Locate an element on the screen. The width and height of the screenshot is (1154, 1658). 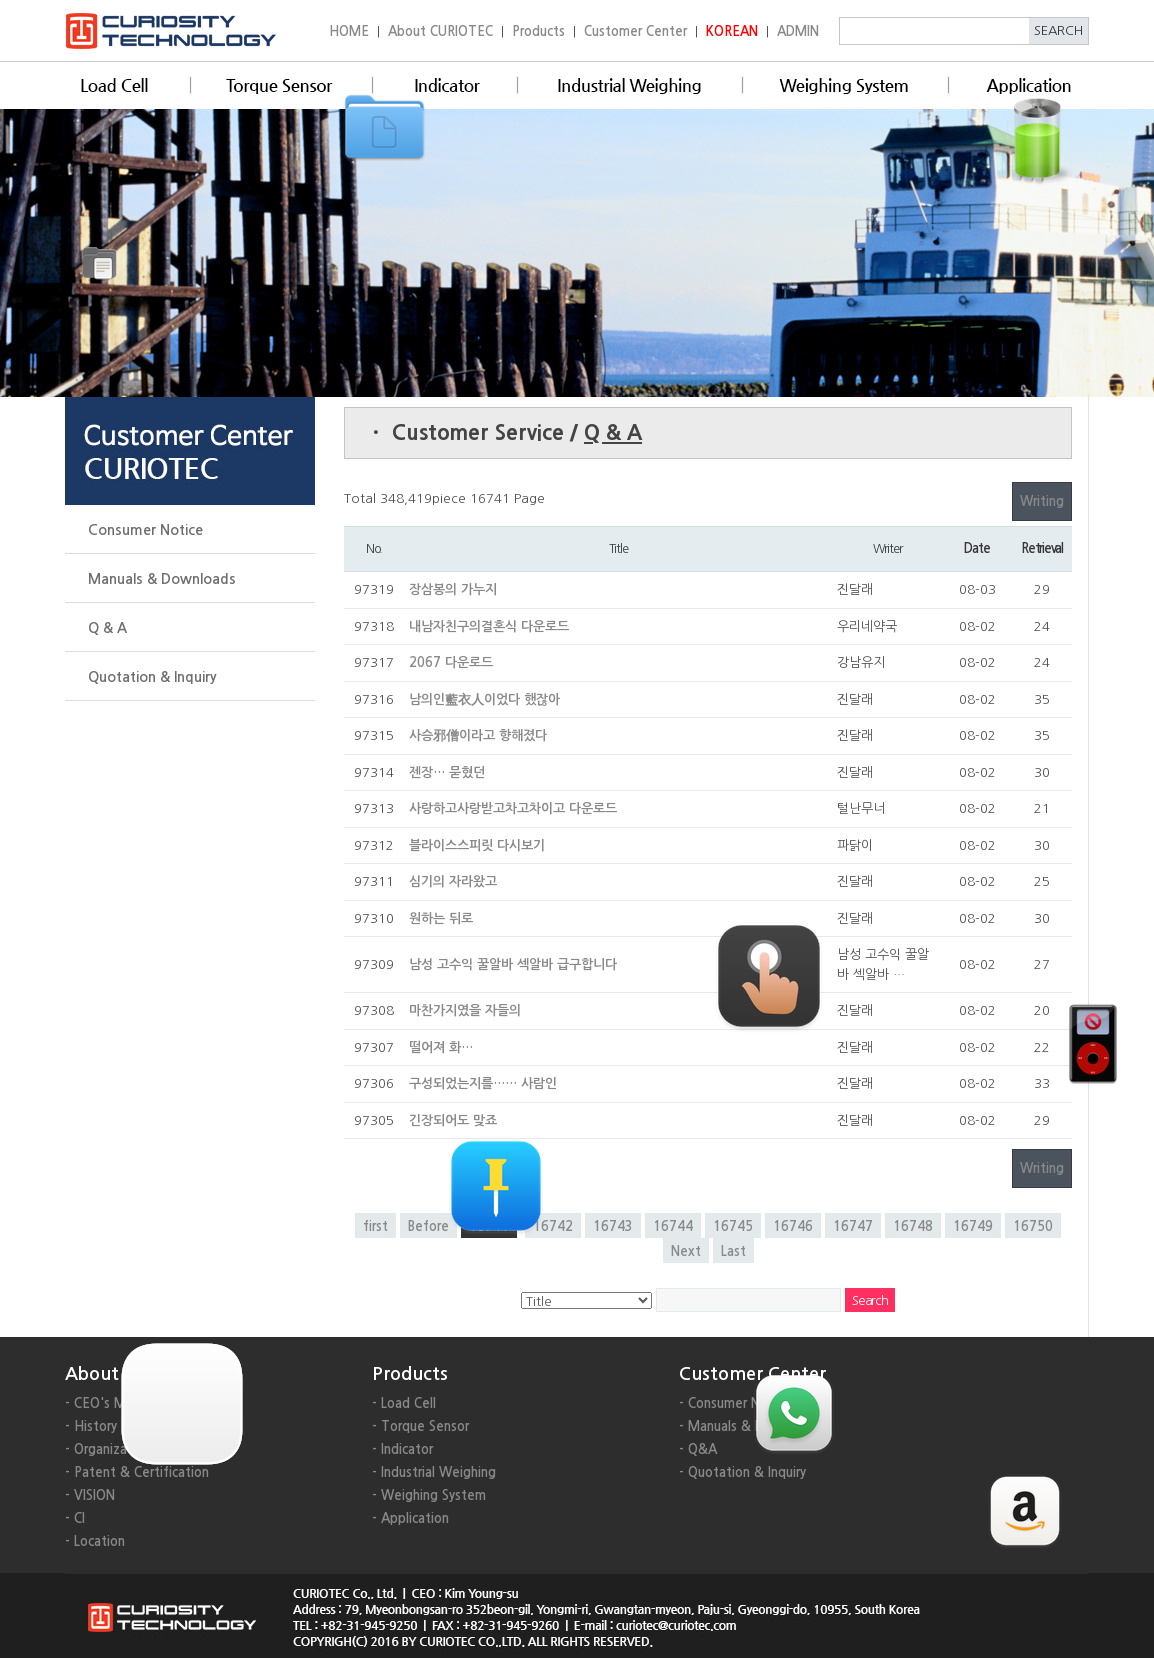
open pinapp for saving and organizing pins is located at coordinates (496, 1186).